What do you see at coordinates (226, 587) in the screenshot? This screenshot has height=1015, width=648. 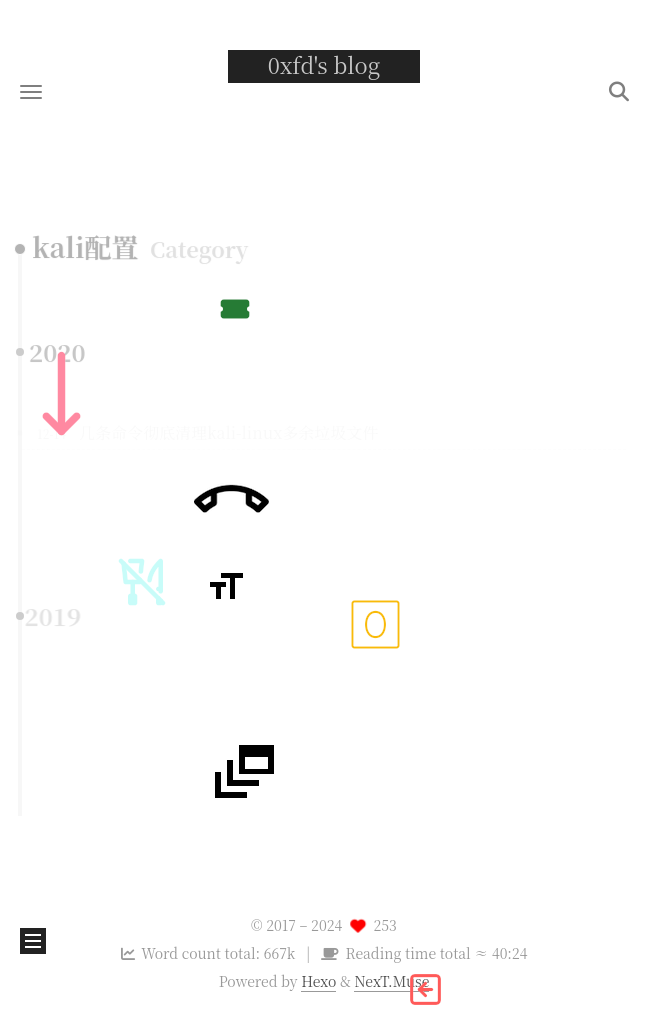 I see `adjust text size settings` at bounding box center [226, 587].